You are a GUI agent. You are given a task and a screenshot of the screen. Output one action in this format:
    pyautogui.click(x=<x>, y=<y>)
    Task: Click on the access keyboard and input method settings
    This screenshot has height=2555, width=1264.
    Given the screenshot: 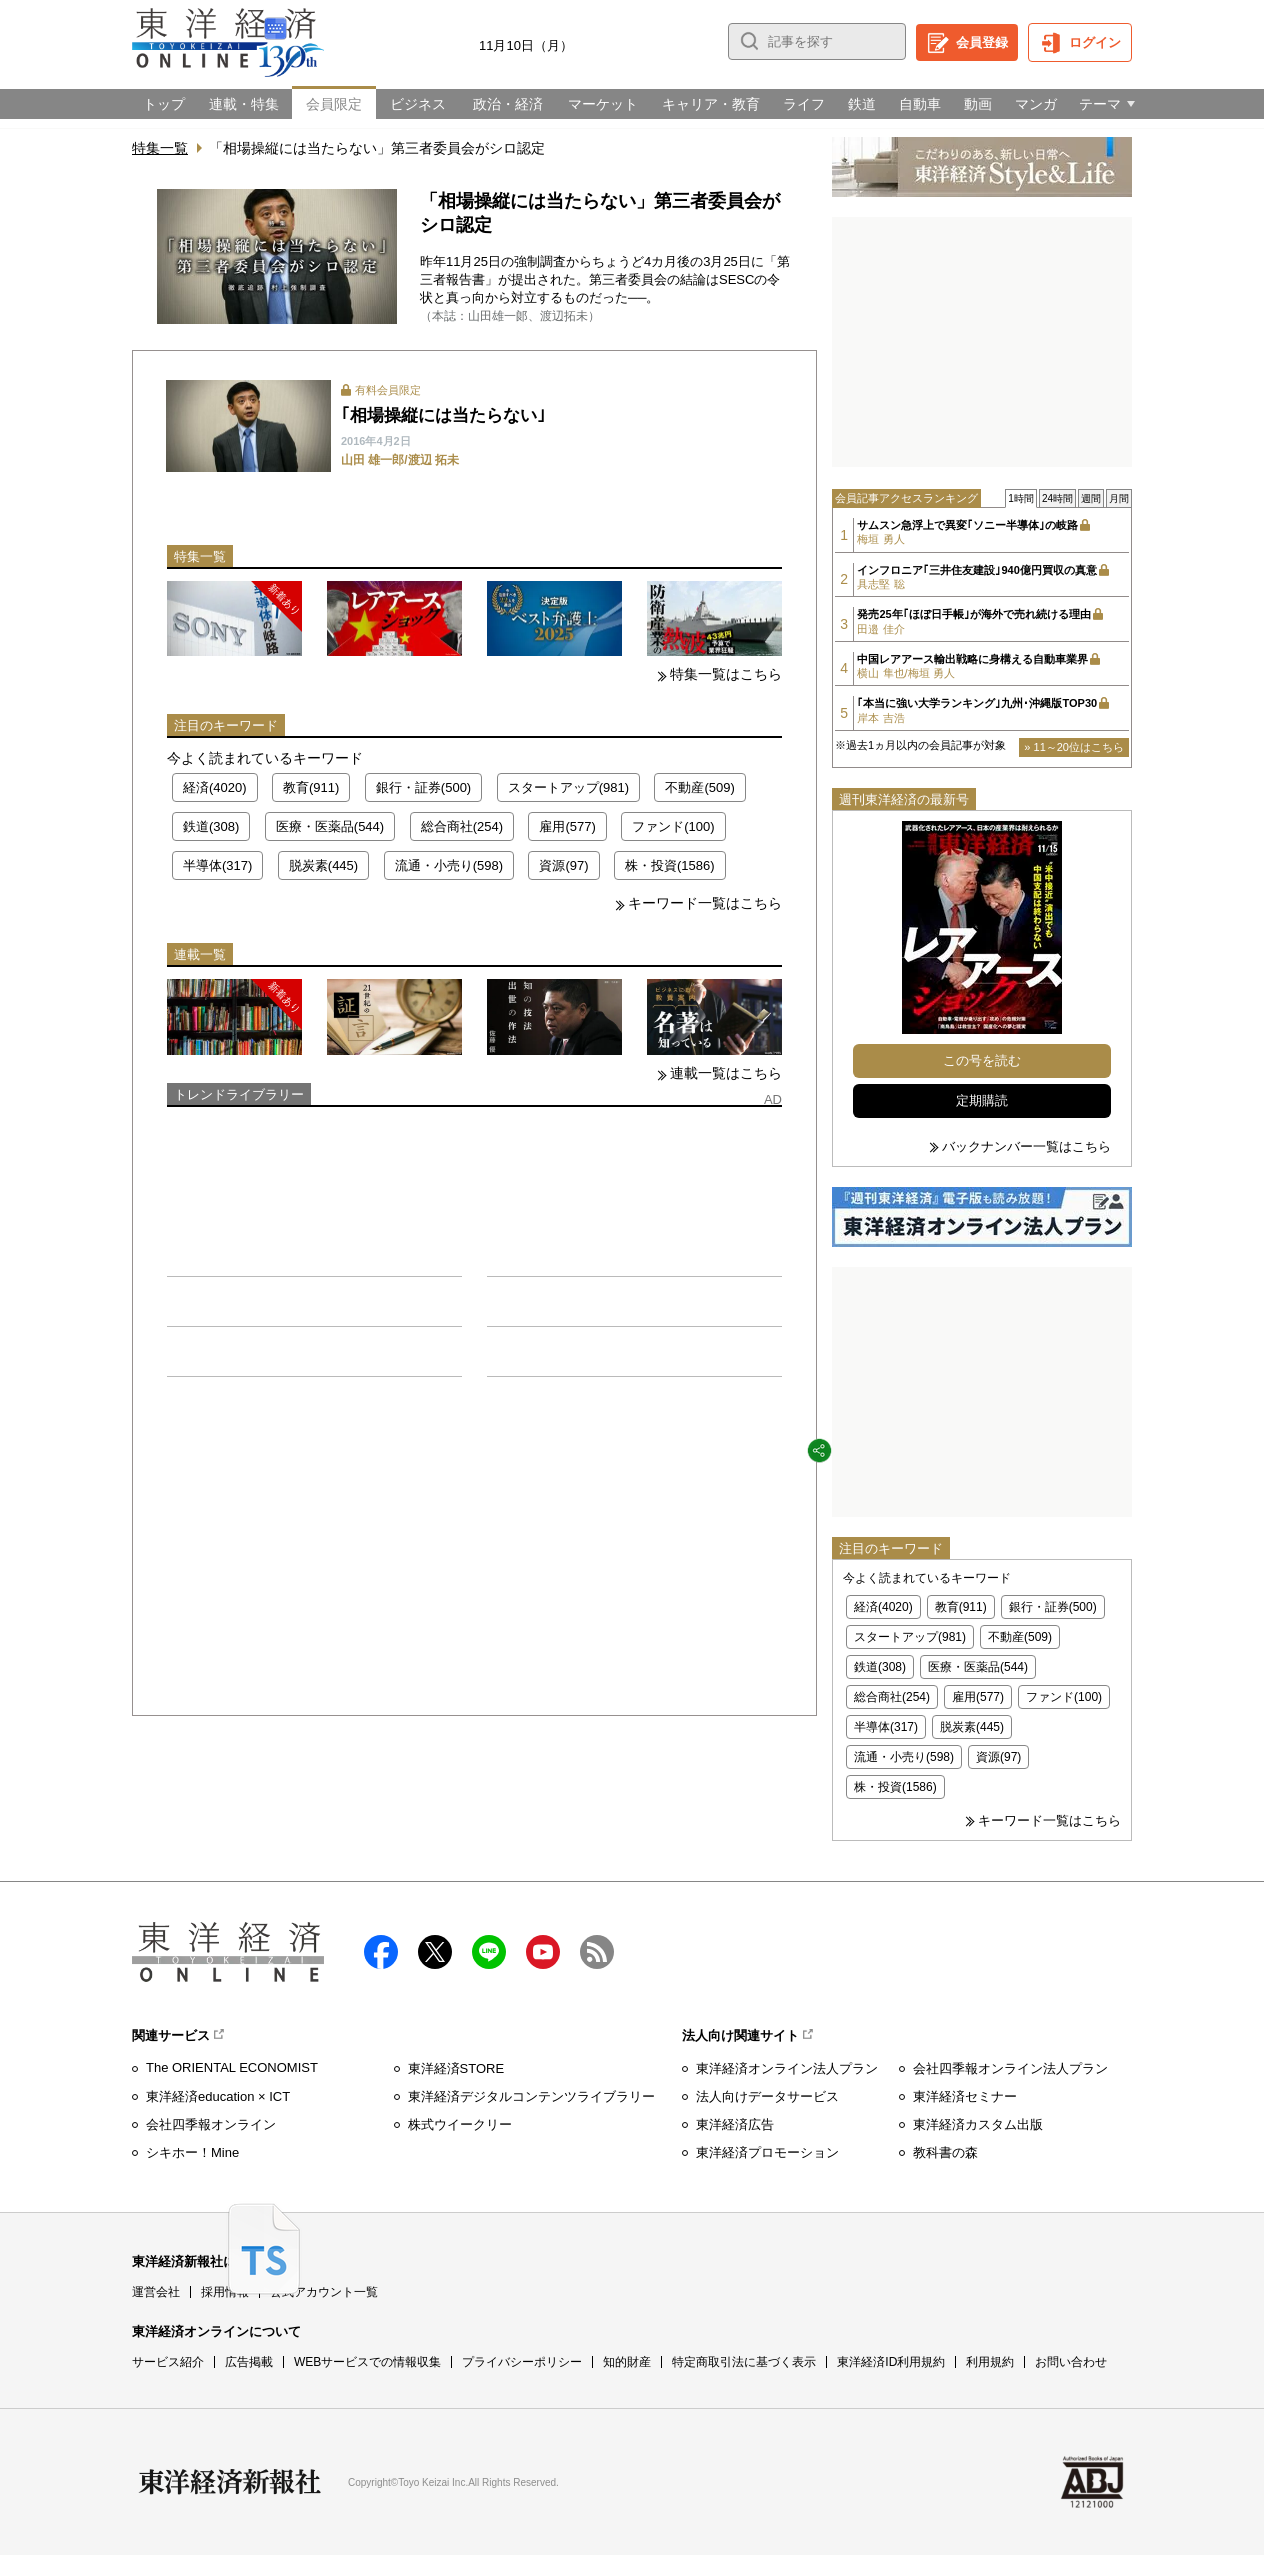 What is the action you would take?
    pyautogui.click(x=275, y=28)
    